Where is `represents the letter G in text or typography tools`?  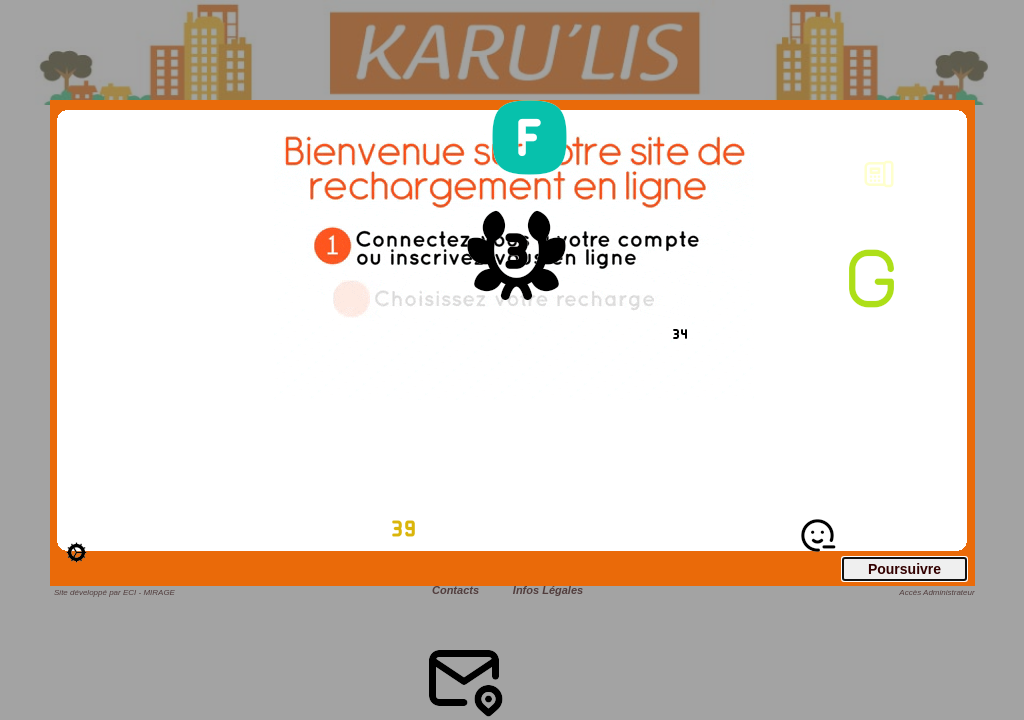 represents the letter G in text or typography tools is located at coordinates (871, 278).